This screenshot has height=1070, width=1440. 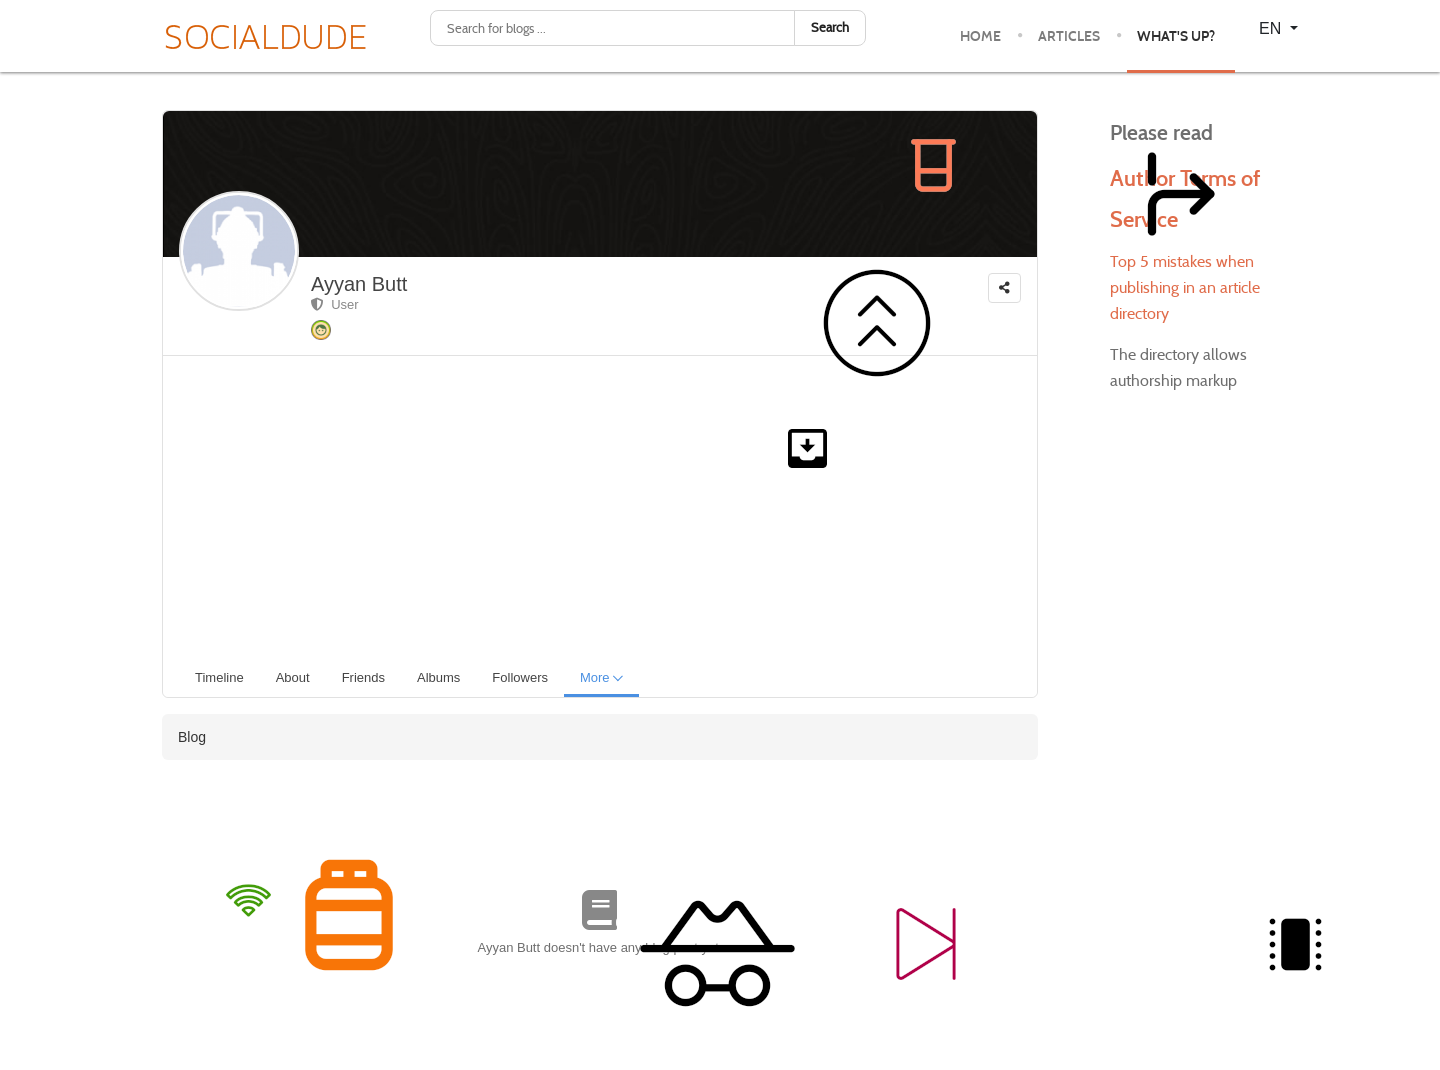 I want to click on take the next right turn, so click(x=1177, y=194).